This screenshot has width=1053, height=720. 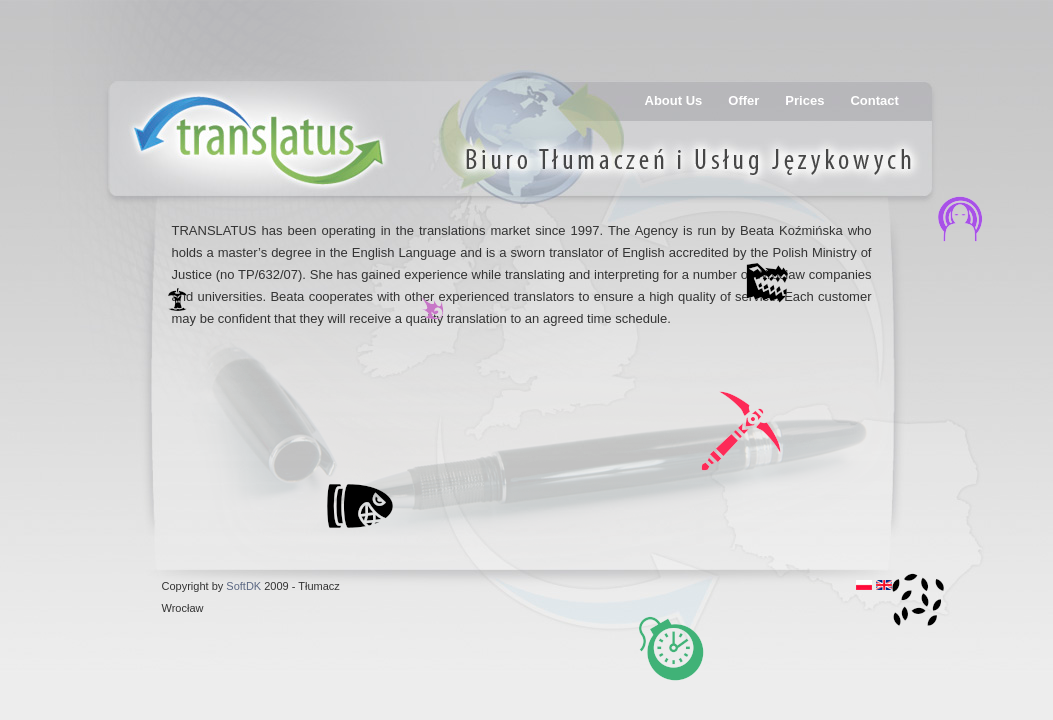 I want to click on indicates a timed event or countdown, so click(x=671, y=648).